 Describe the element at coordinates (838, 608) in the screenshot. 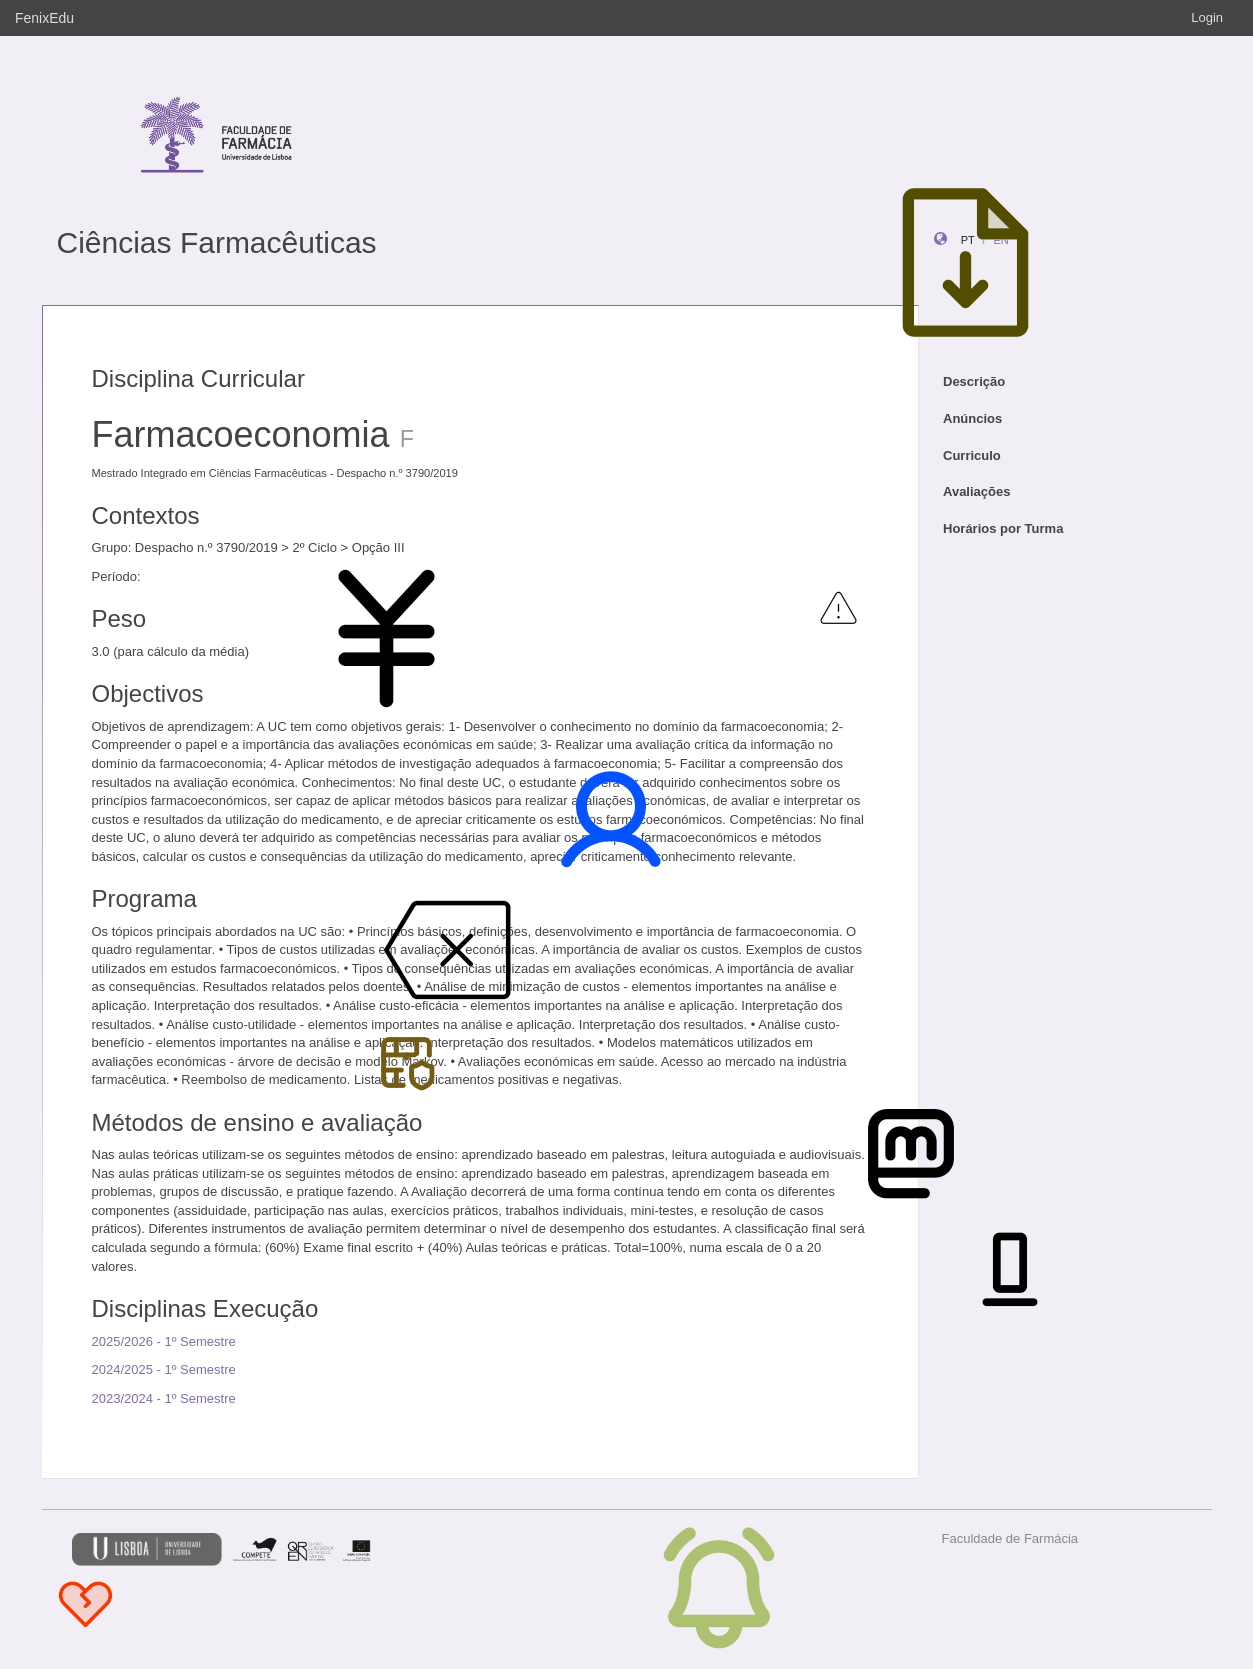

I see `indicates a warning or caution state` at that location.